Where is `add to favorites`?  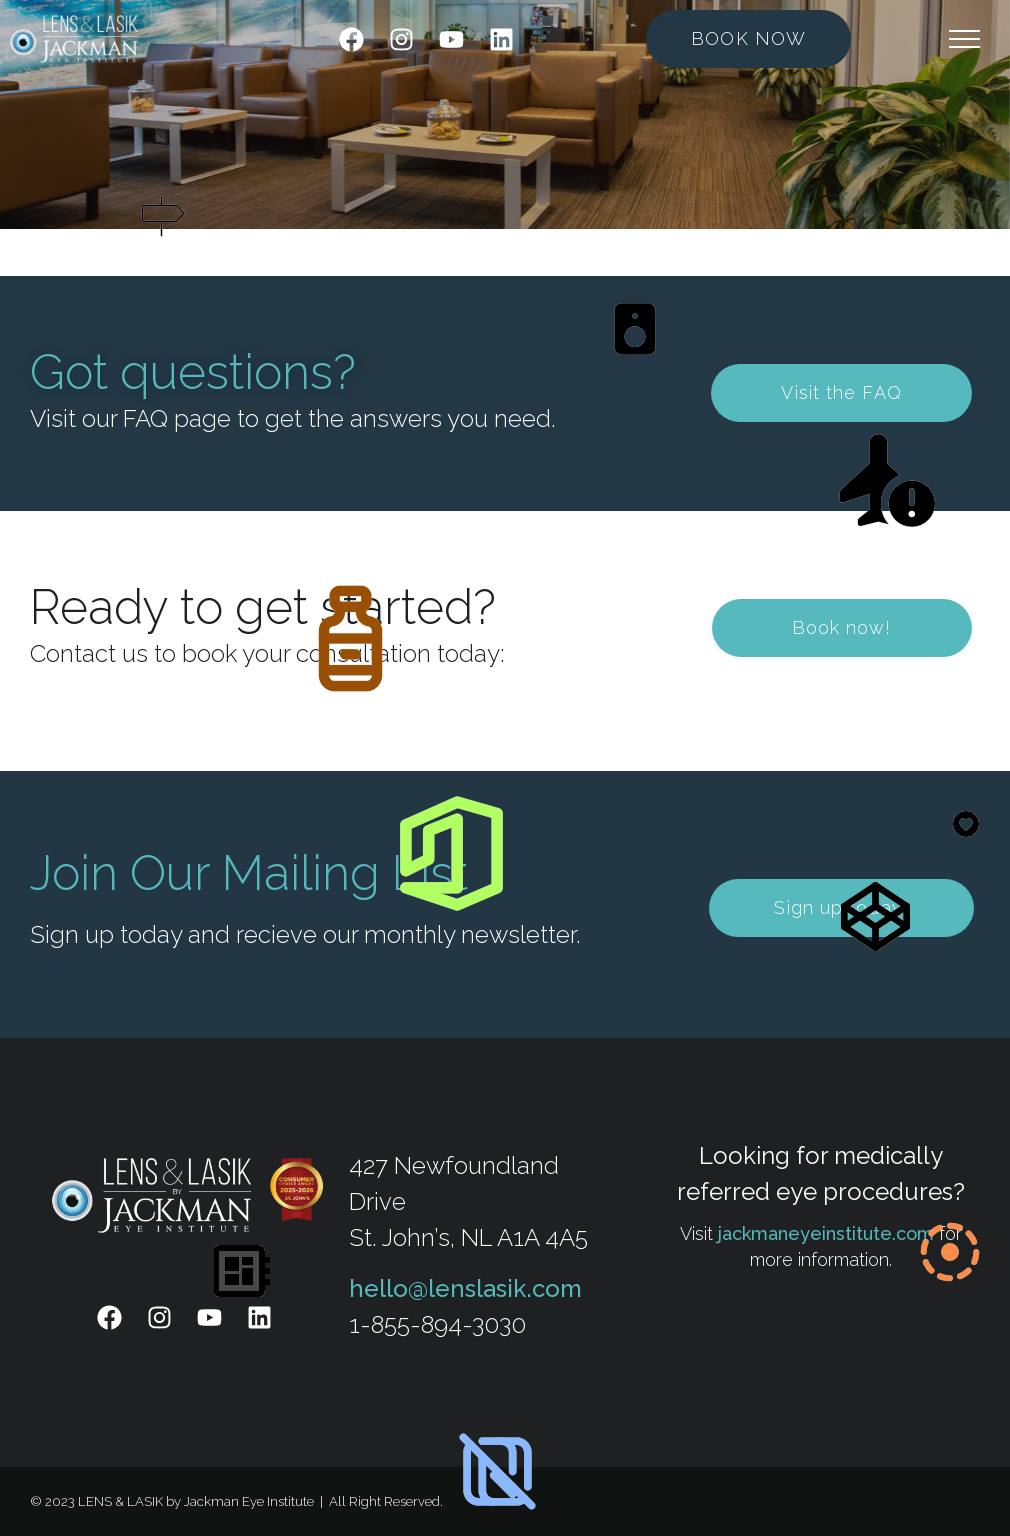
add to favorites is located at coordinates (966, 824).